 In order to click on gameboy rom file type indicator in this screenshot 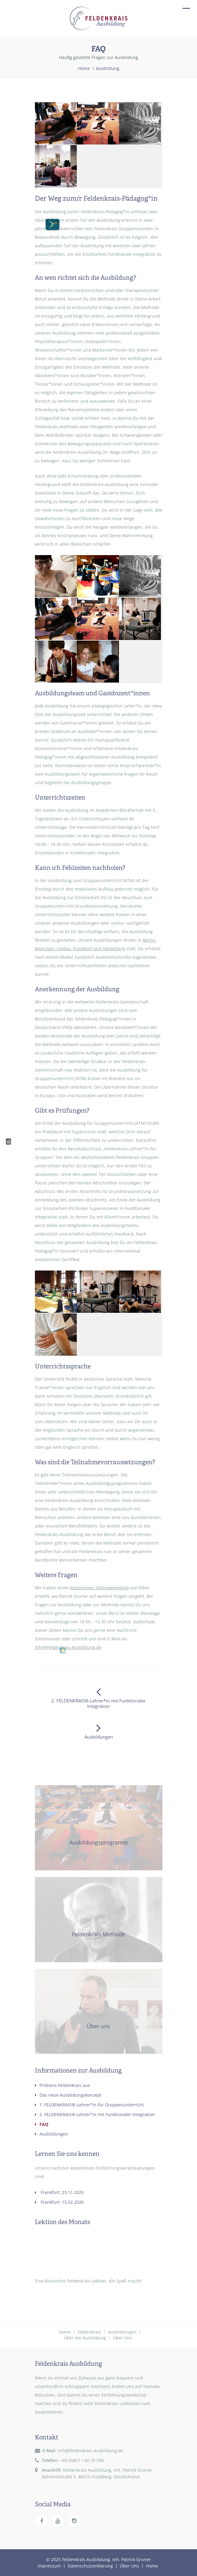, I will do `click(8, 1142)`.